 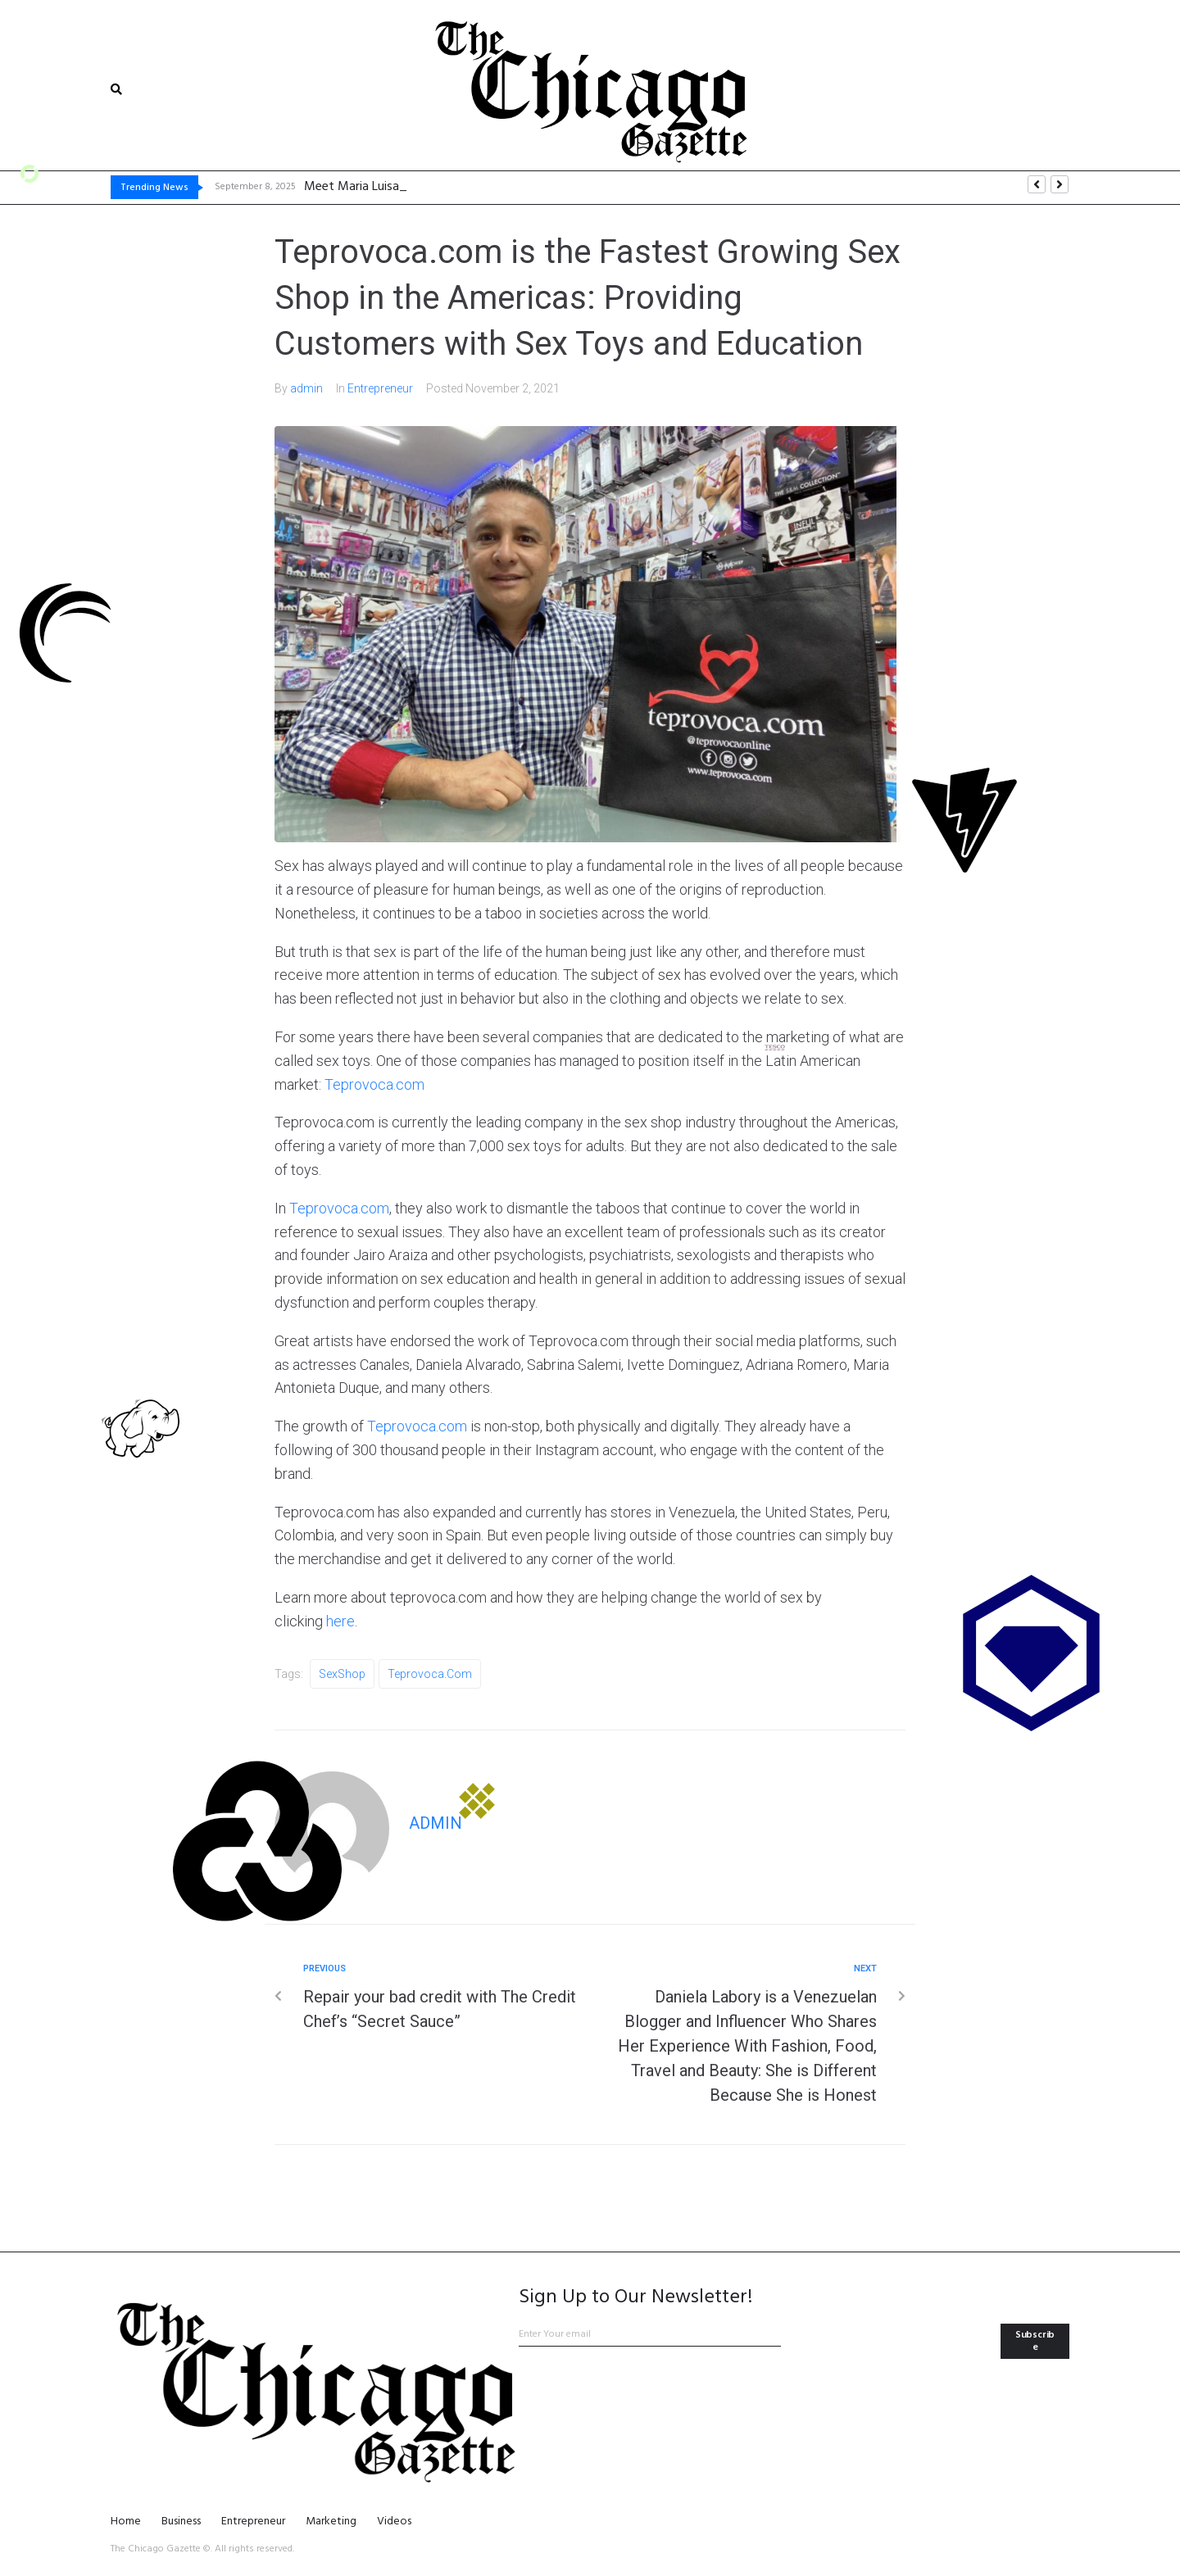 I want to click on rclone cloud sync application, so click(x=257, y=1841).